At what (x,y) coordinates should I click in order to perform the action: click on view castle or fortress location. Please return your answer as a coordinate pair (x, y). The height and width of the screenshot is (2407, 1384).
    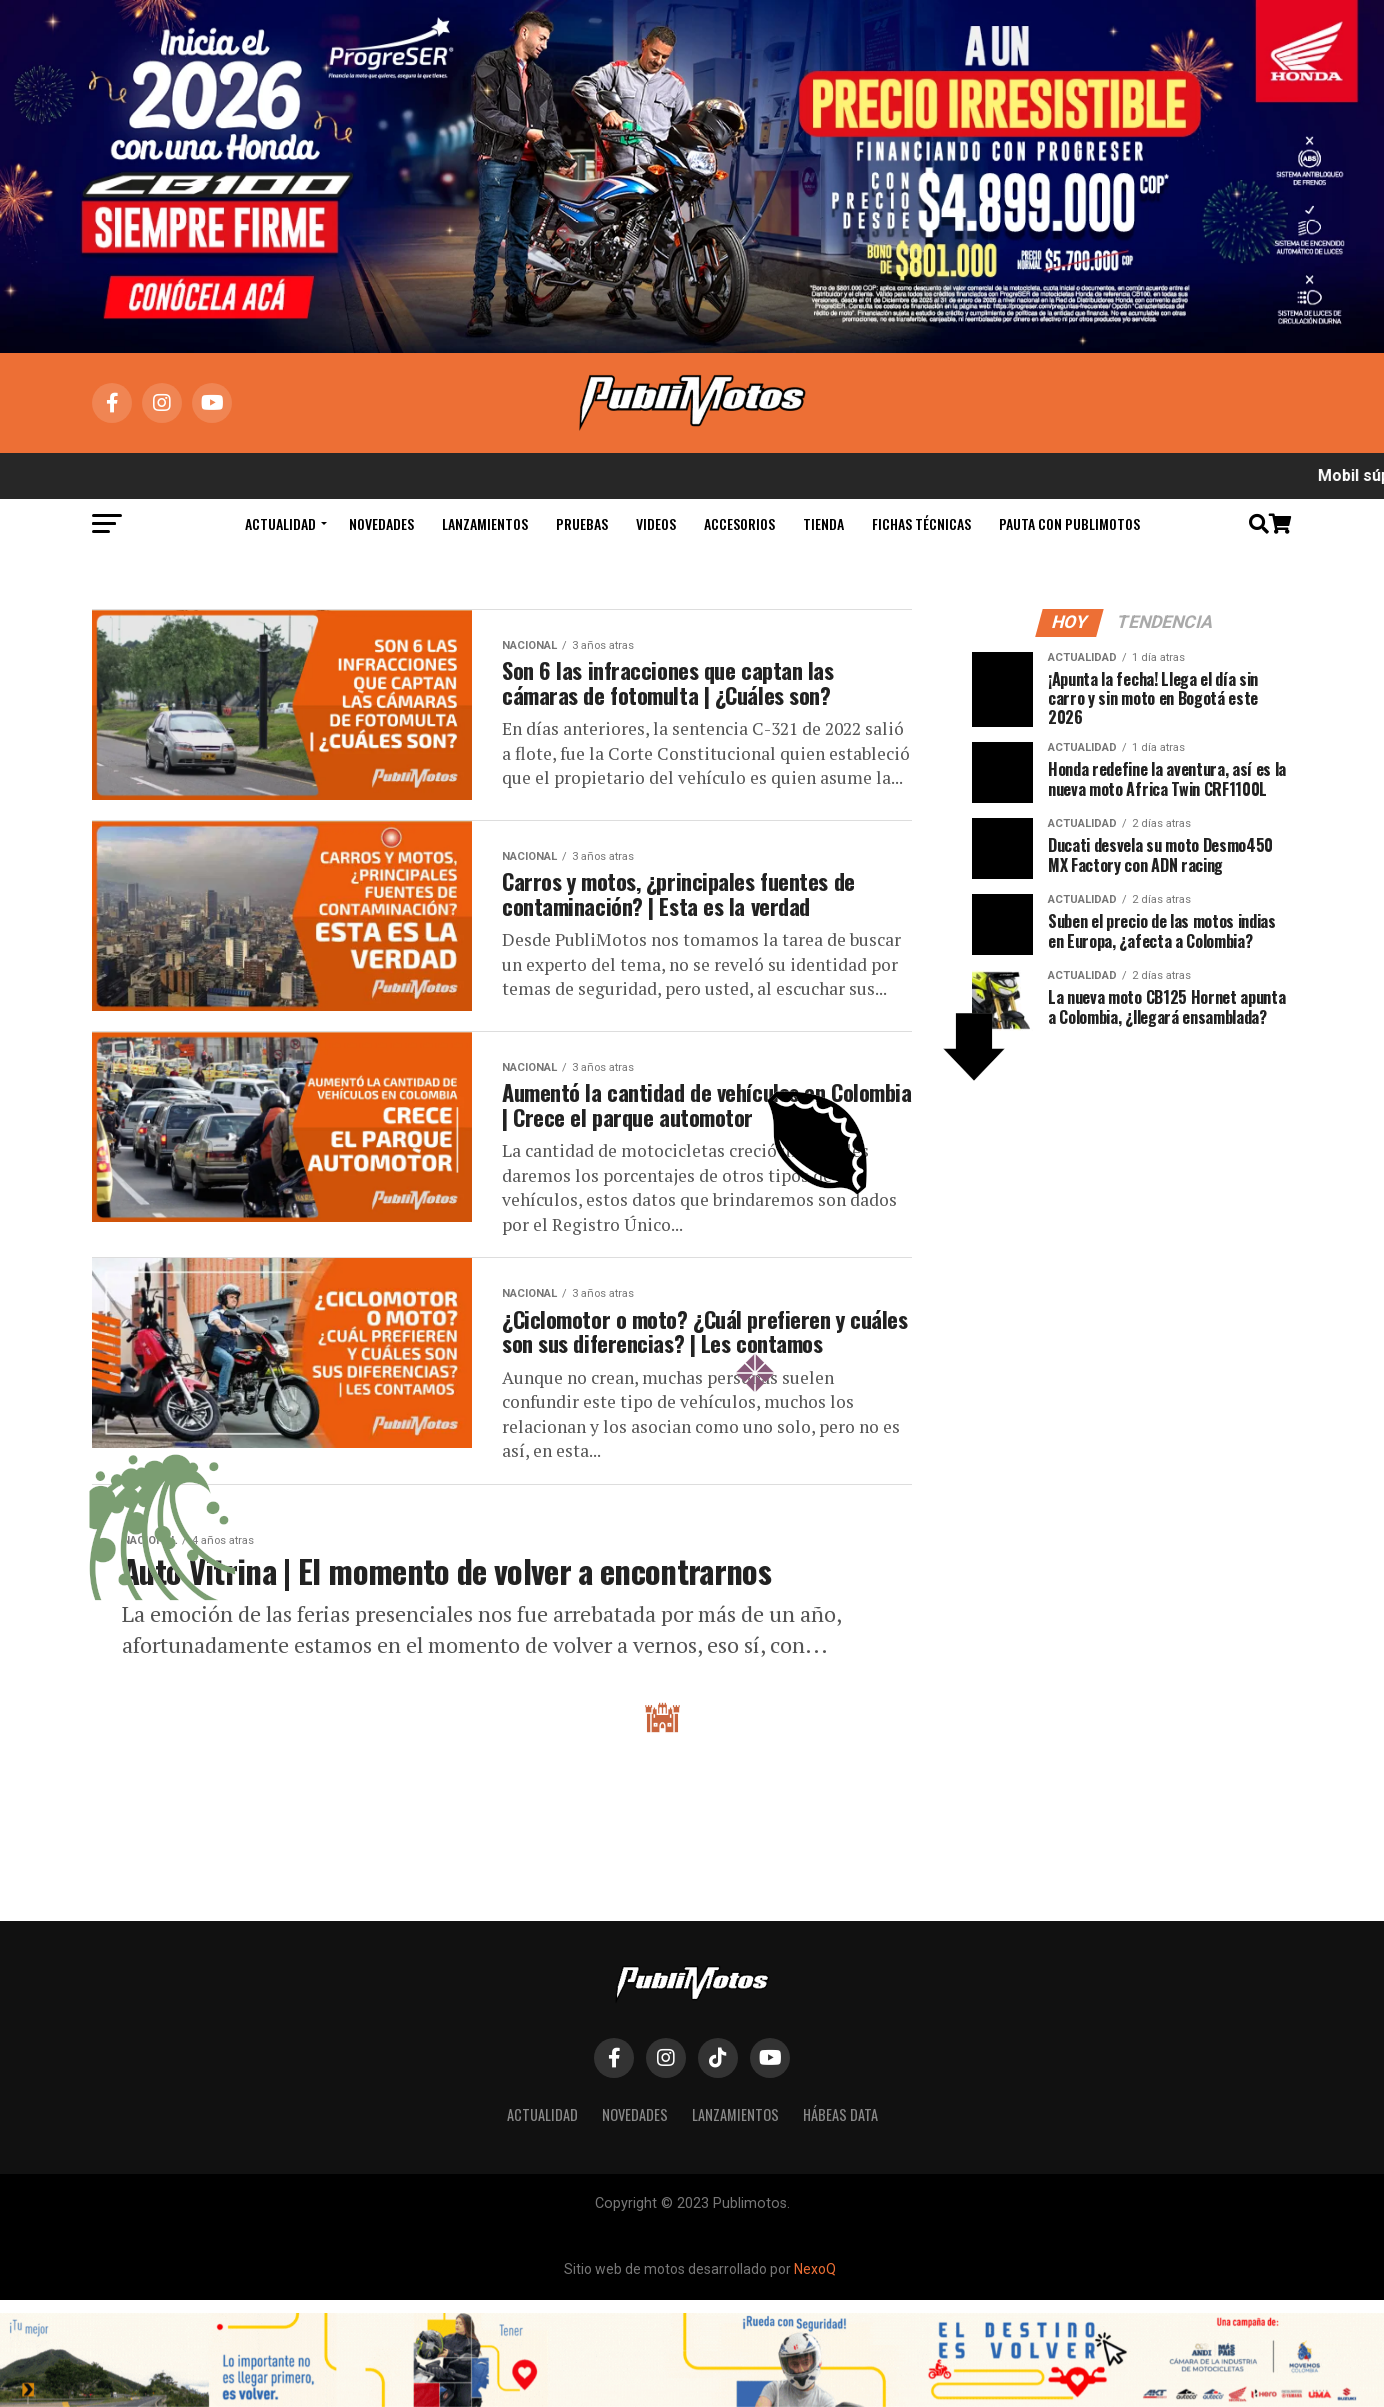
    Looking at the image, I should click on (662, 1715).